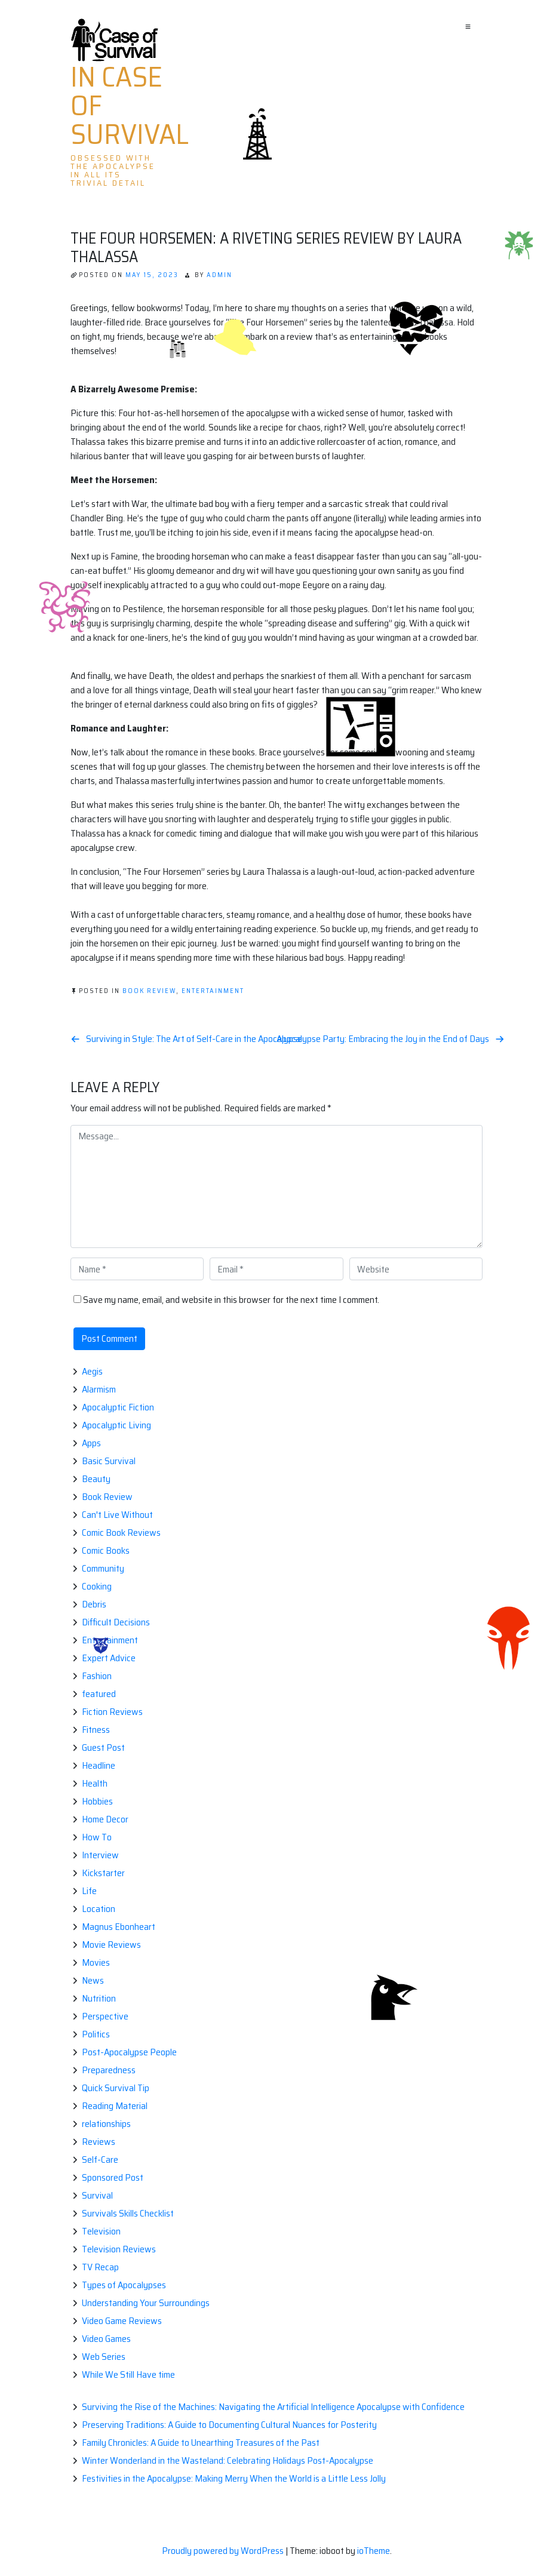 Image resolution: width=553 pixels, height=2576 pixels. I want to click on decorative vine or plant element for fantasy game UI, so click(64, 607).